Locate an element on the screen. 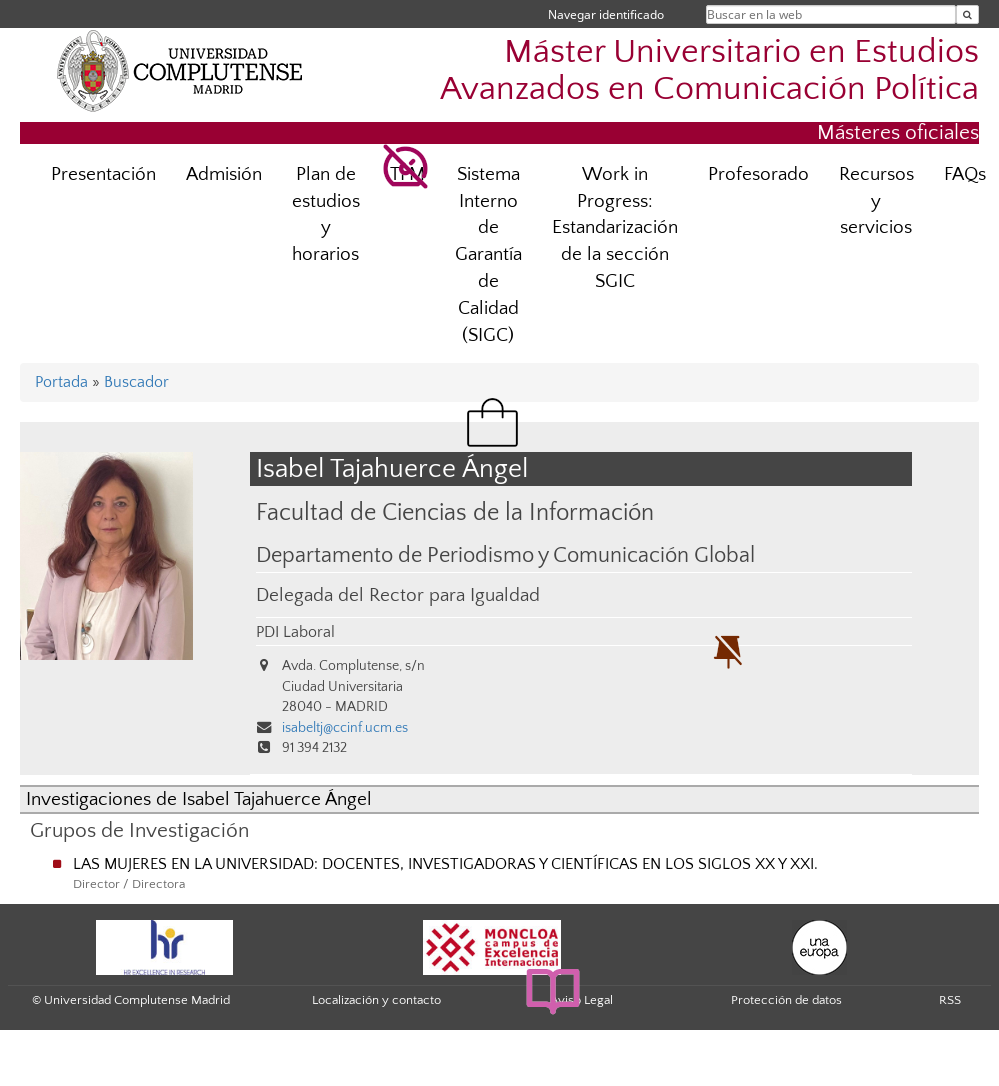 This screenshot has width=999, height=1086. view your shopping bag is located at coordinates (492, 425).